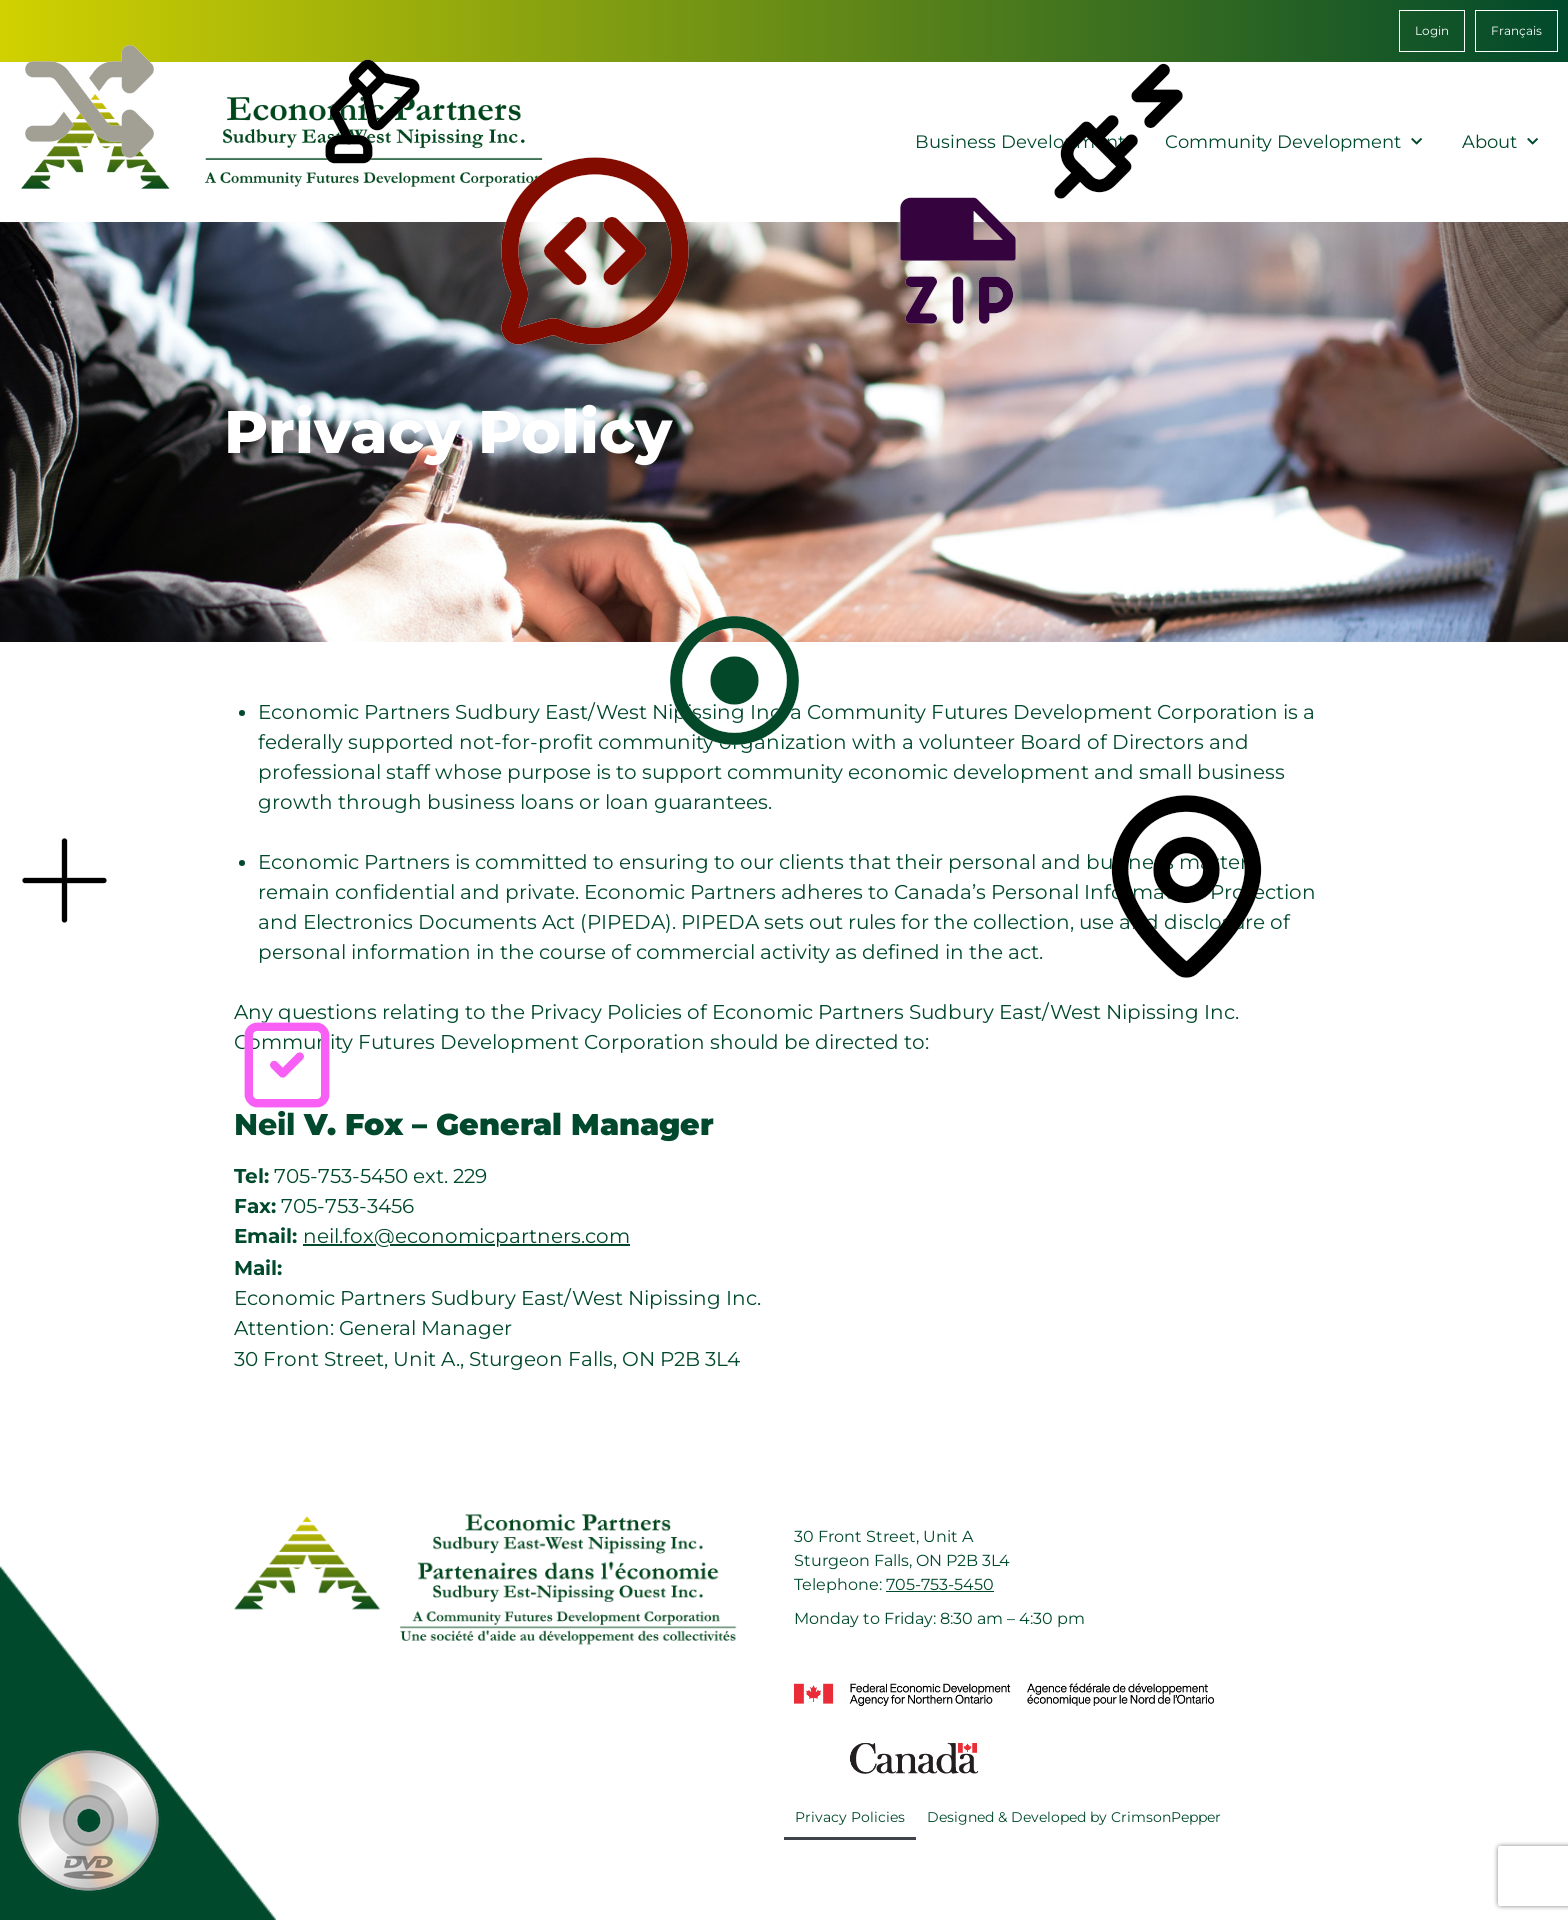 The width and height of the screenshot is (1568, 1920). Describe the element at coordinates (372, 111) in the screenshot. I see `toggle desk lamp or task lighting` at that location.